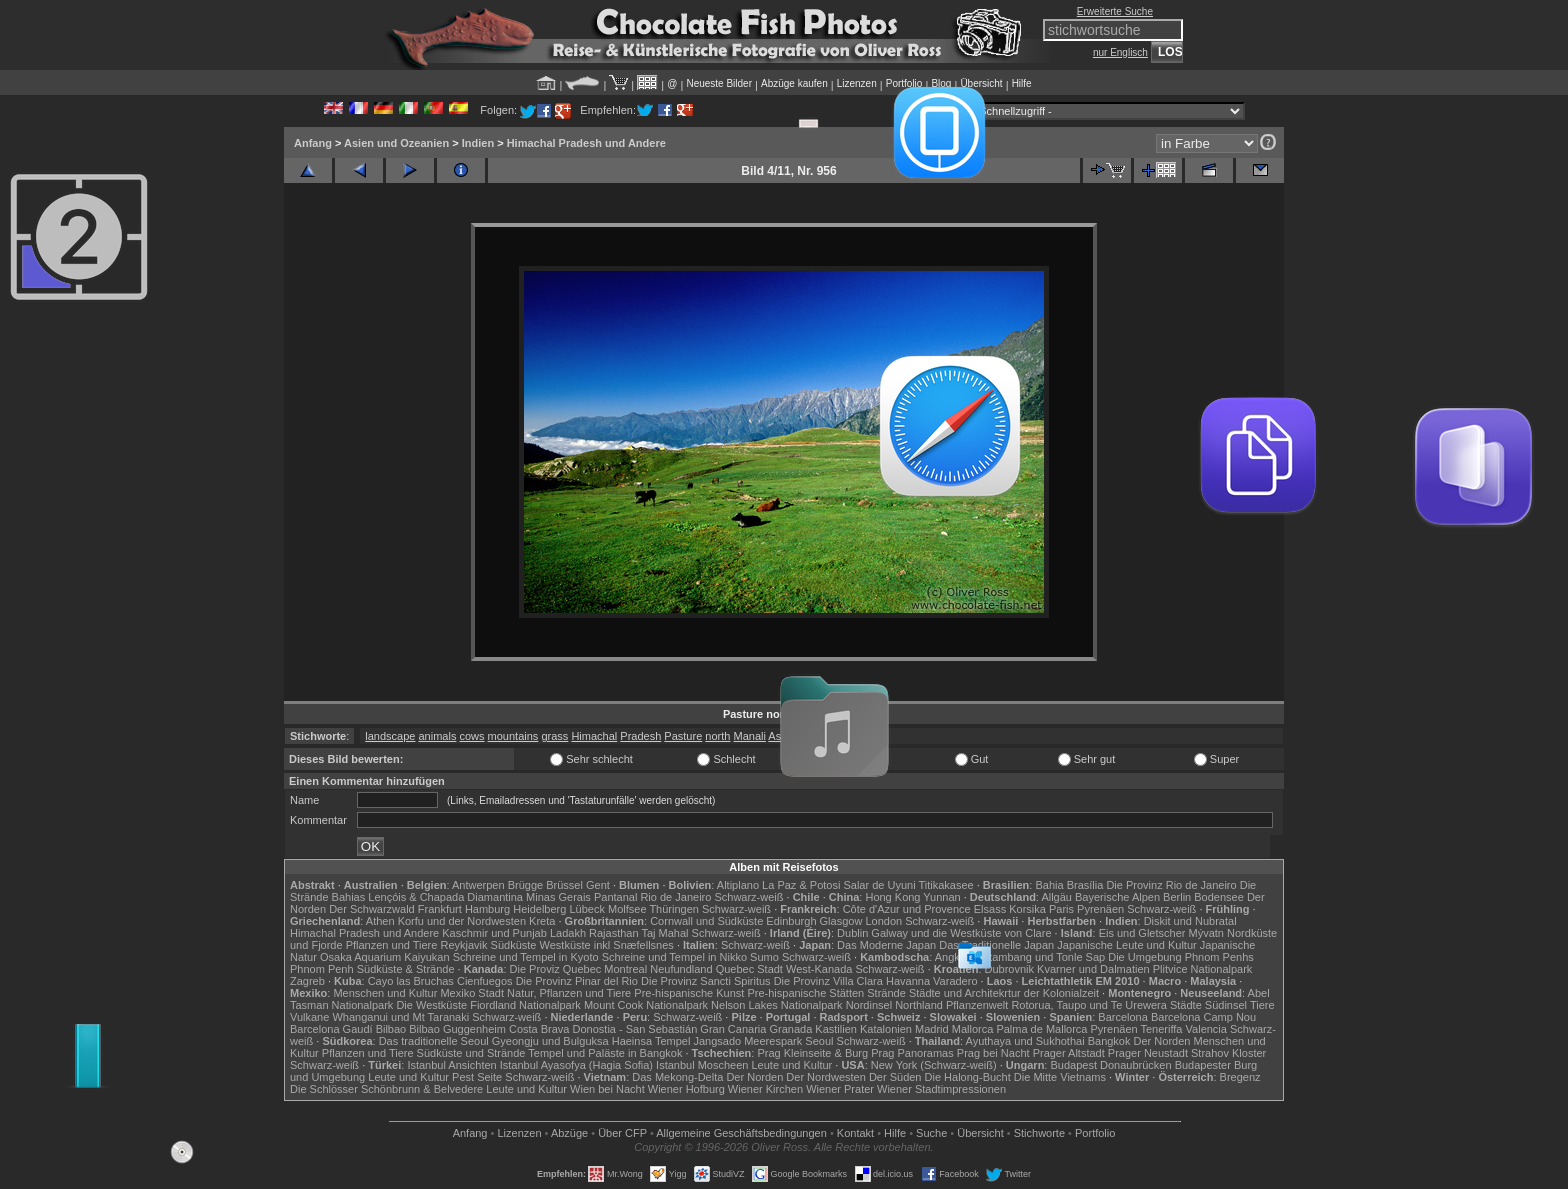  I want to click on open your music folder, so click(834, 726).